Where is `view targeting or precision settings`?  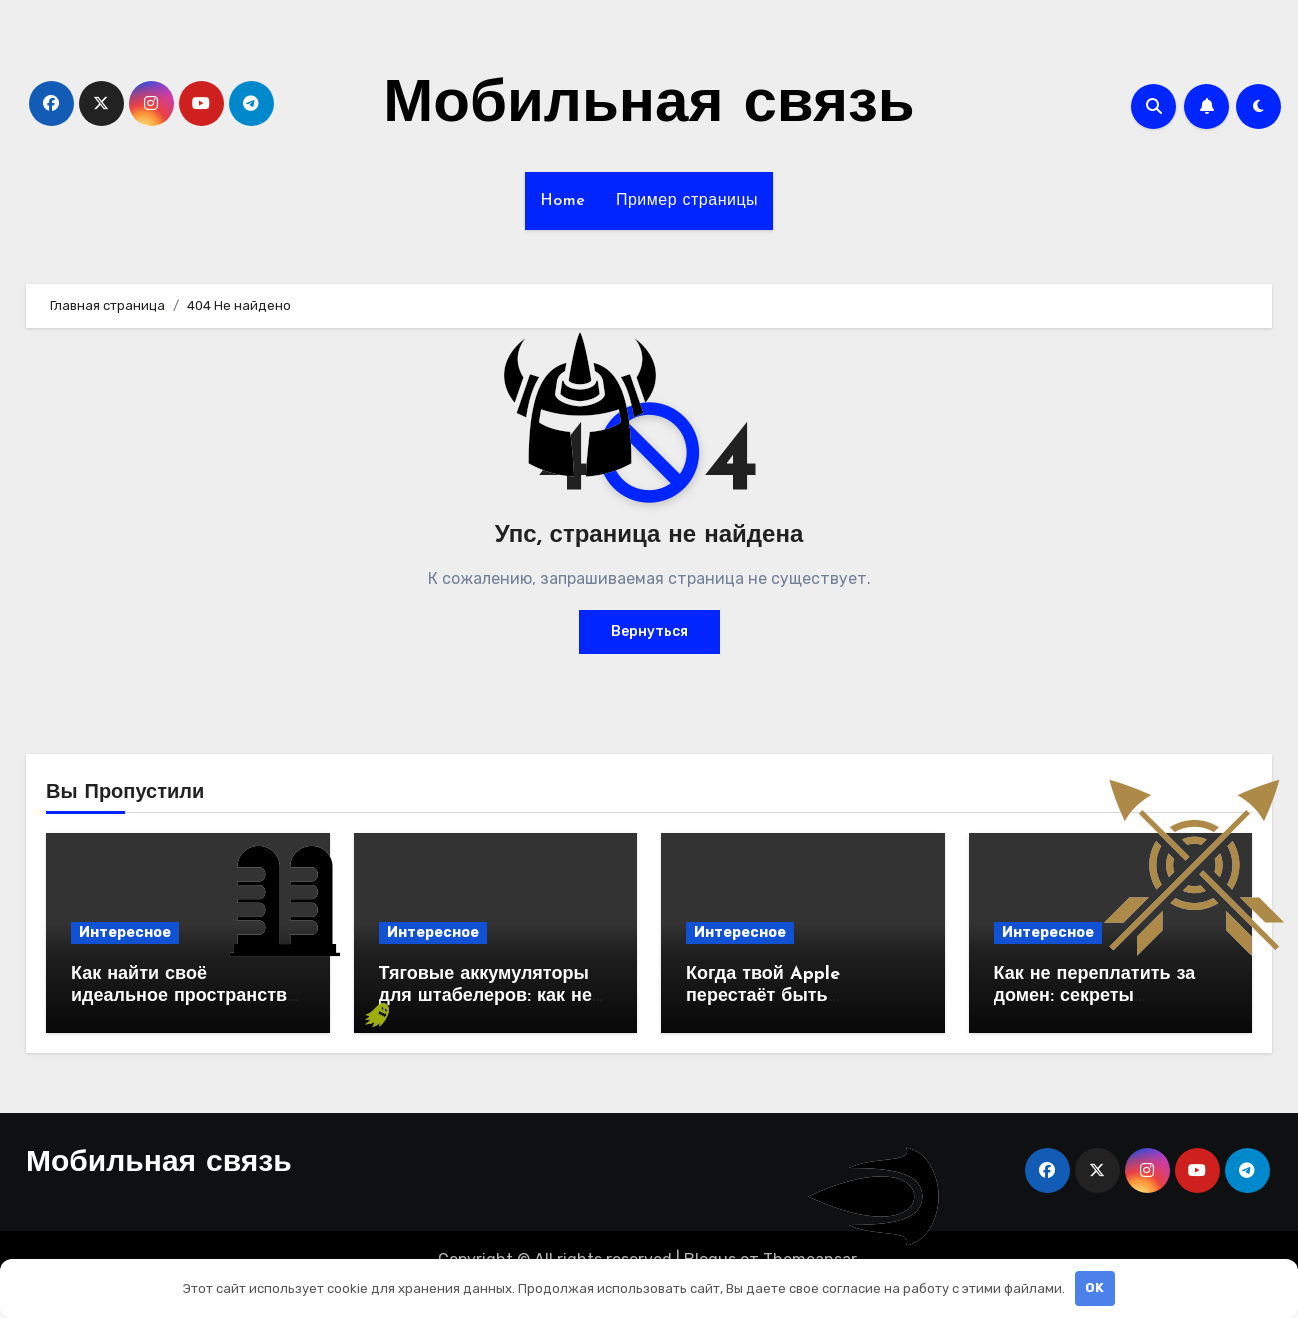
view targeting or precision settings is located at coordinates (1194, 865).